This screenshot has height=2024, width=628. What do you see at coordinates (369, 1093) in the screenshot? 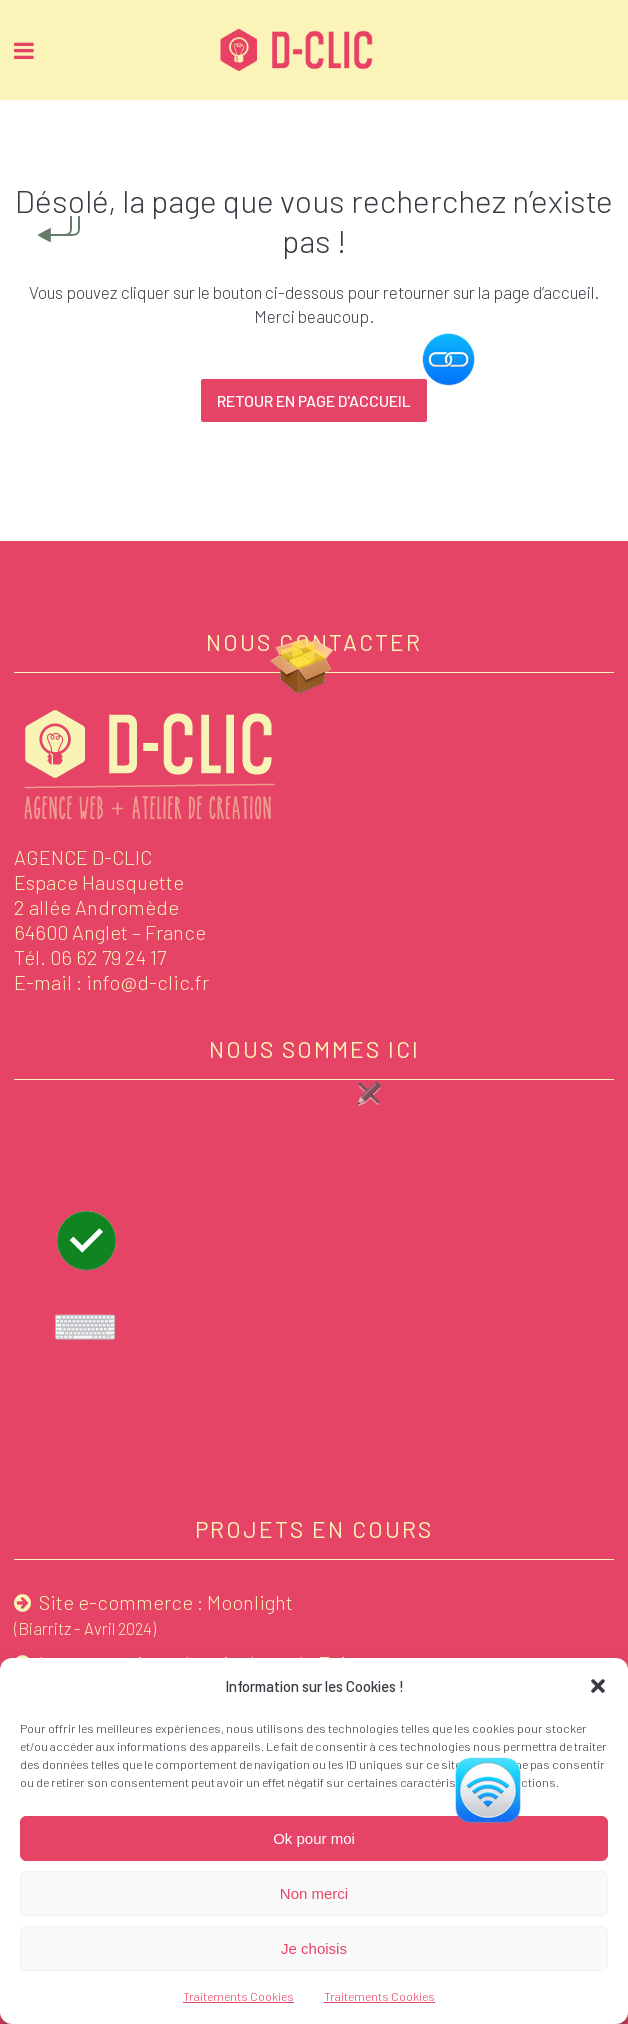
I see `indicates write access is disabled` at bounding box center [369, 1093].